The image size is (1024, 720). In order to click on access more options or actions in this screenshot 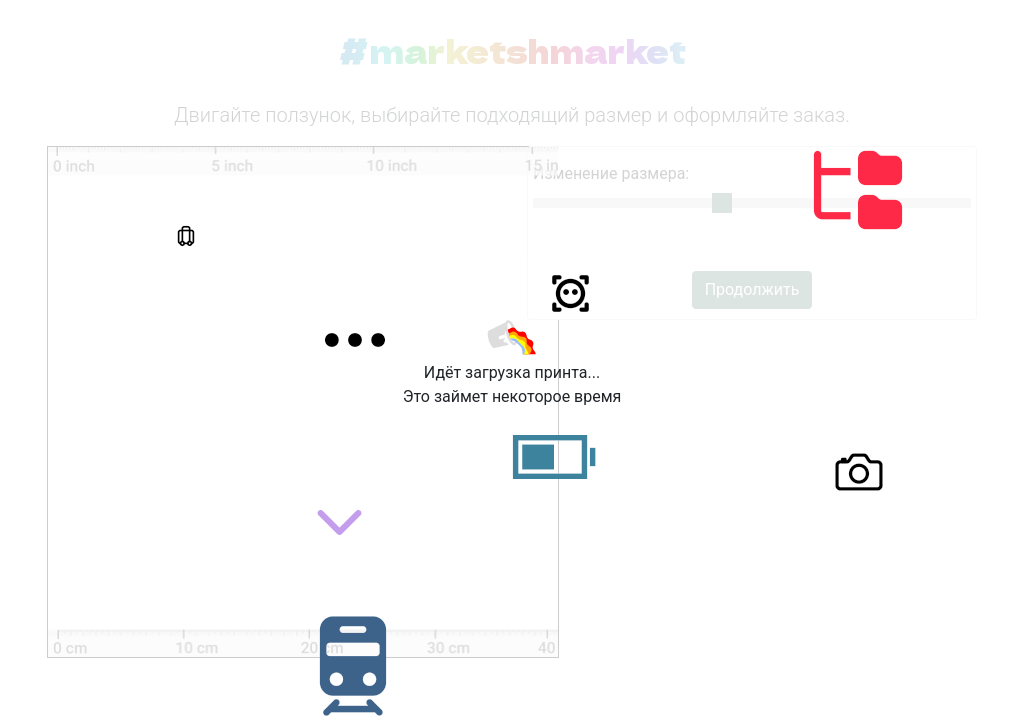, I will do `click(355, 340)`.